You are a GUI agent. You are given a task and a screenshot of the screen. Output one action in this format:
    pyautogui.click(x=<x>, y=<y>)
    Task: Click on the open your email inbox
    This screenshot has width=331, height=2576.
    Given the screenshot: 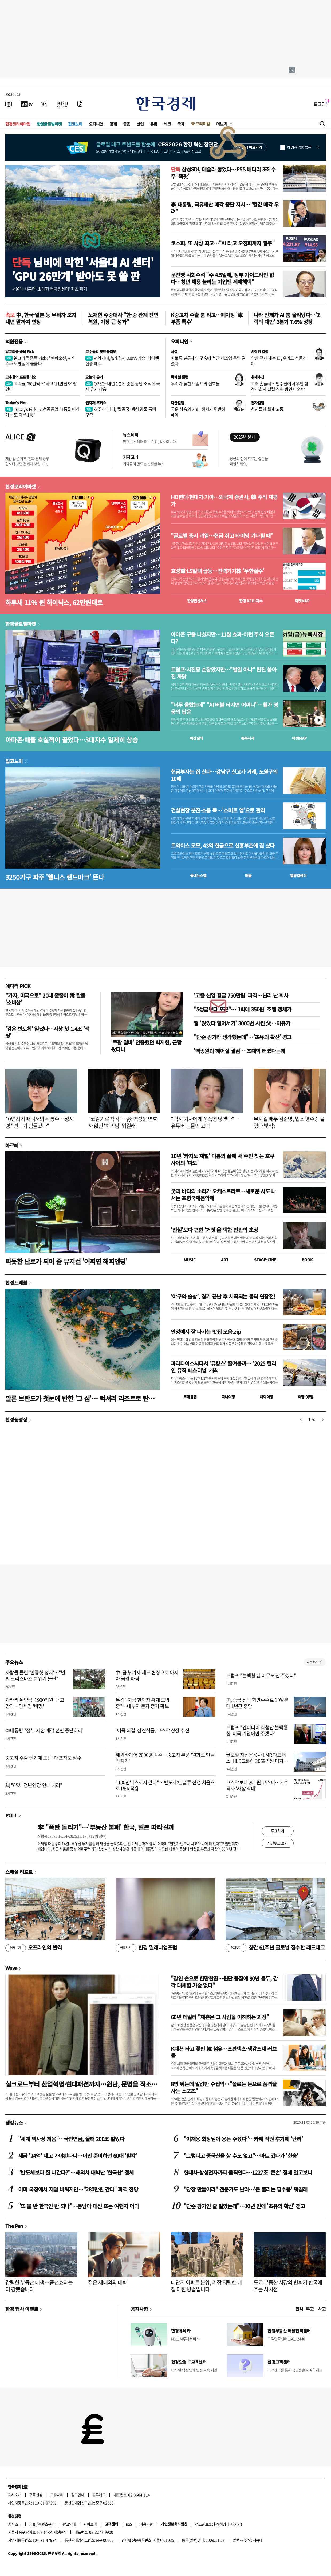 What is the action you would take?
    pyautogui.click(x=218, y=1006)
    